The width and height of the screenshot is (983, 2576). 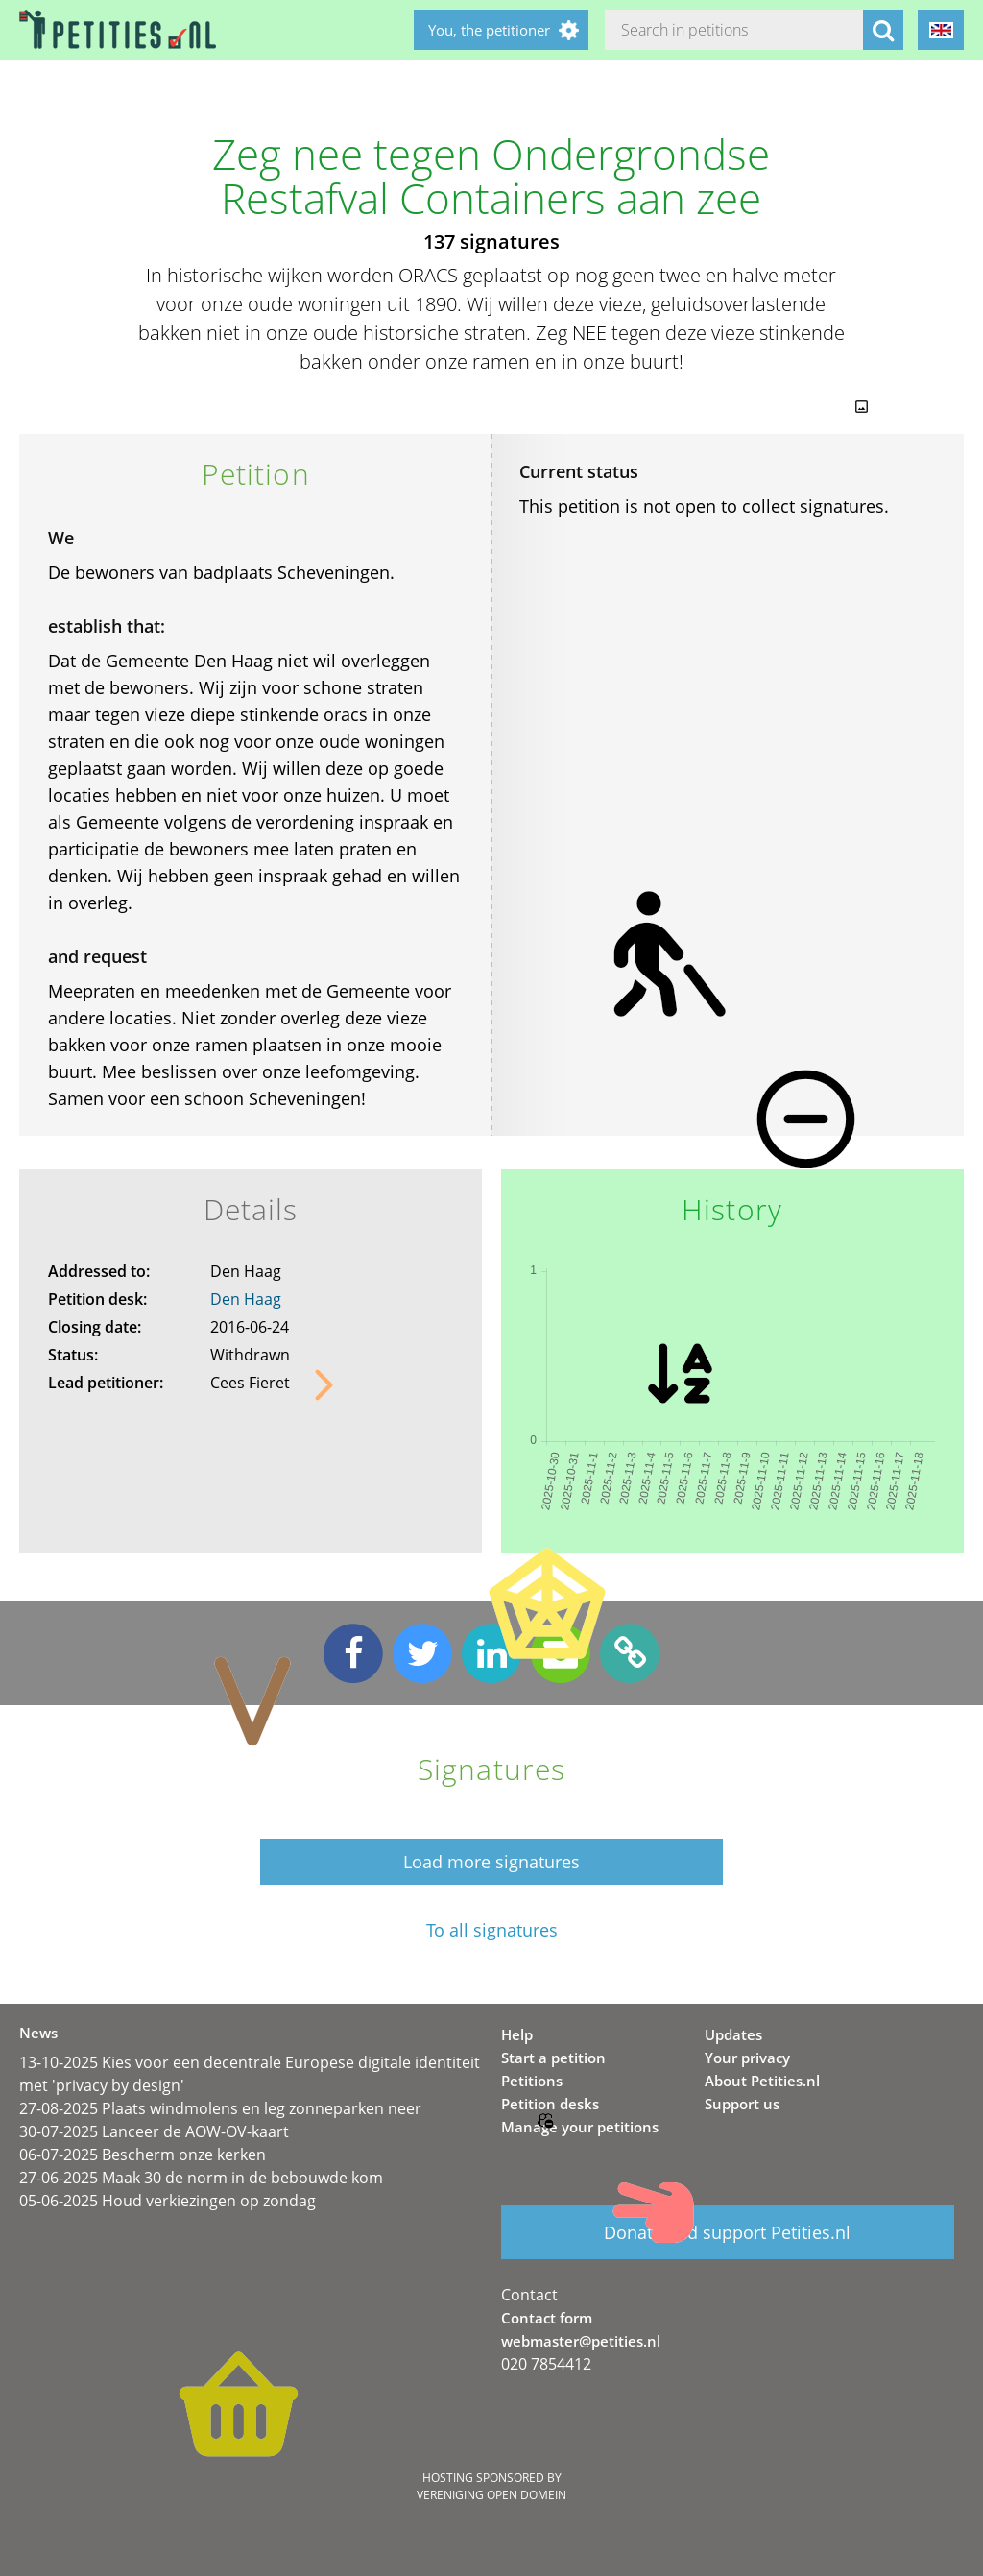 What do you see at coordinates (324, 1384) in the screenshot?
I see `navigate to the next item or page` at bounding box center [324, 1384].